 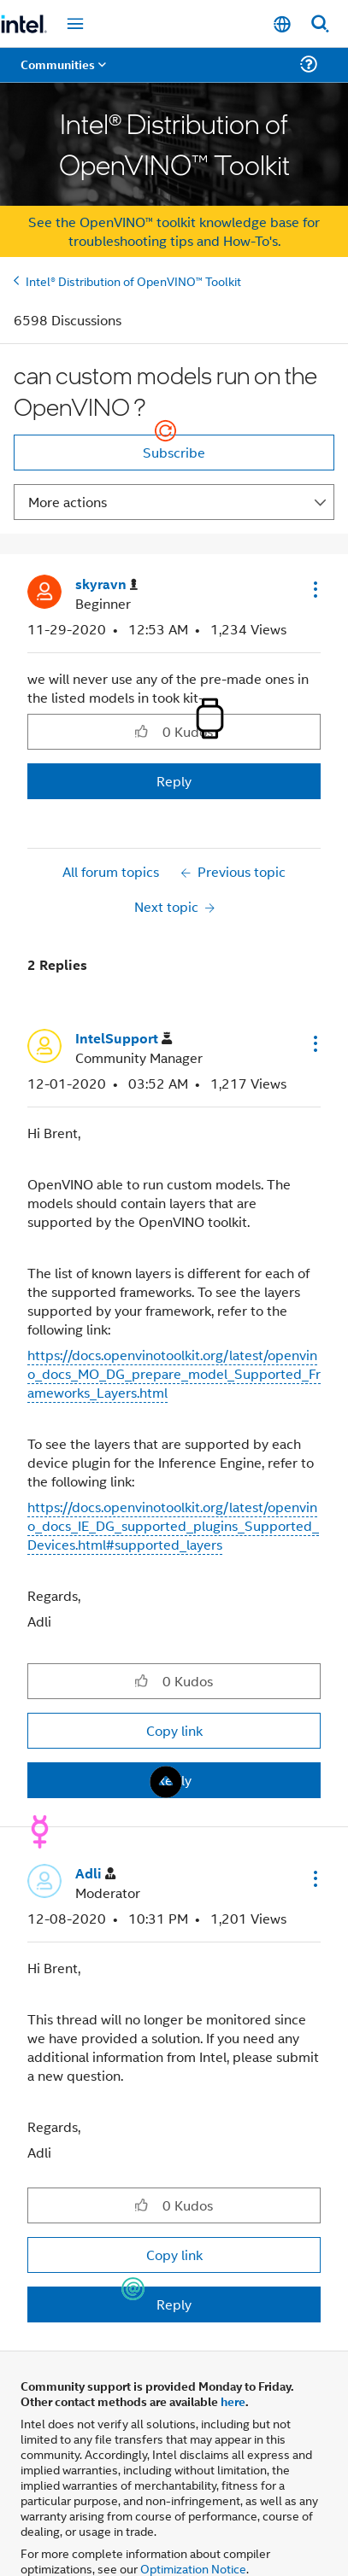 What do you see at coordinates (166, 1782) in the screenshot?
I see `expand or collapse a section upward` at bounding box center [166, 1782].